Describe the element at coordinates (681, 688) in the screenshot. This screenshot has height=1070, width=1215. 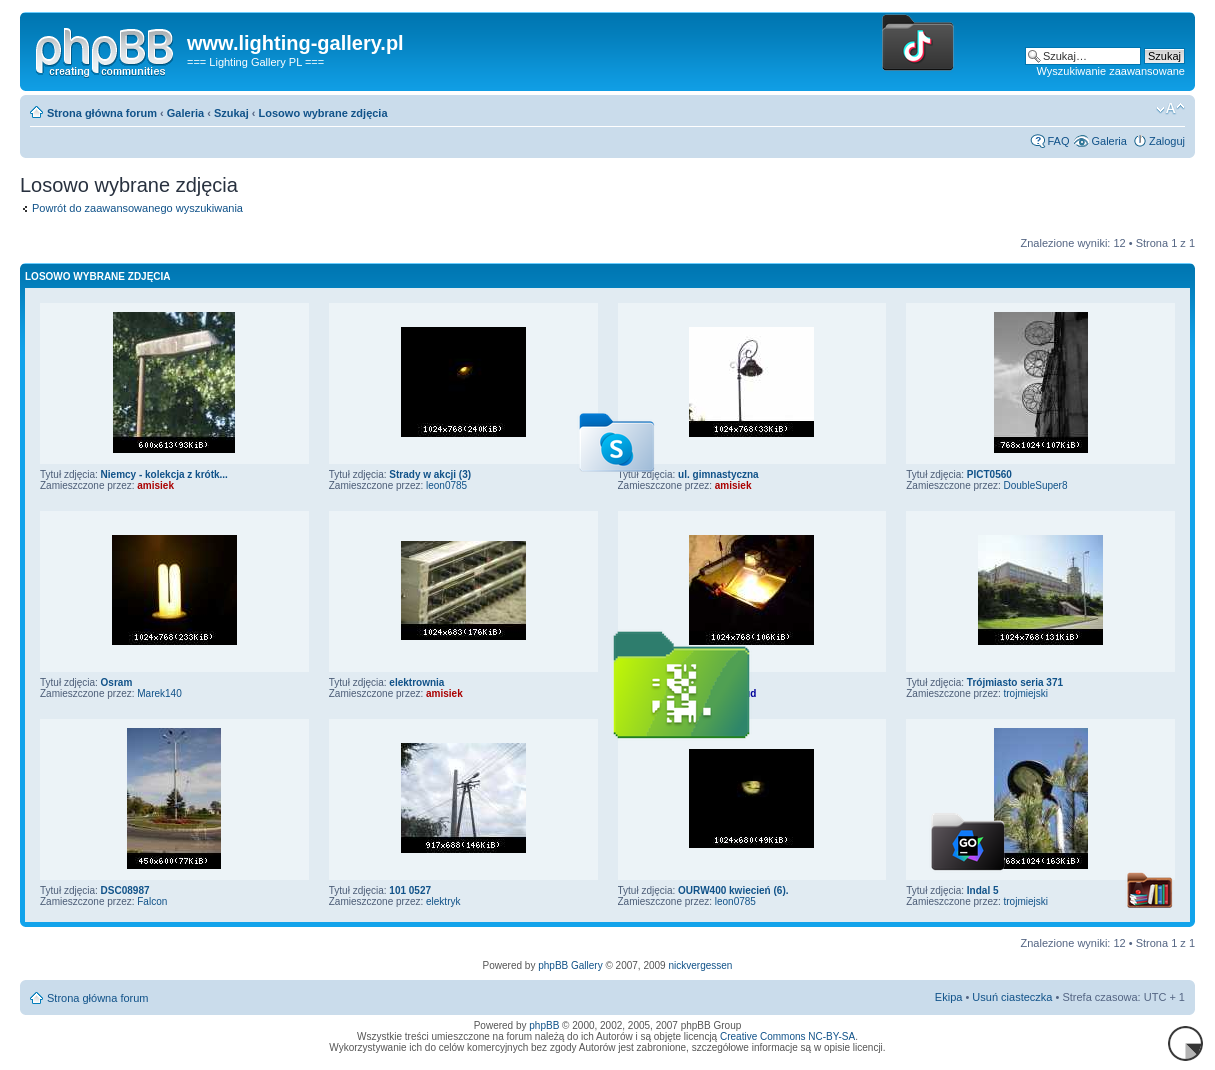
I see `open your GameJolt games folder` at that location.